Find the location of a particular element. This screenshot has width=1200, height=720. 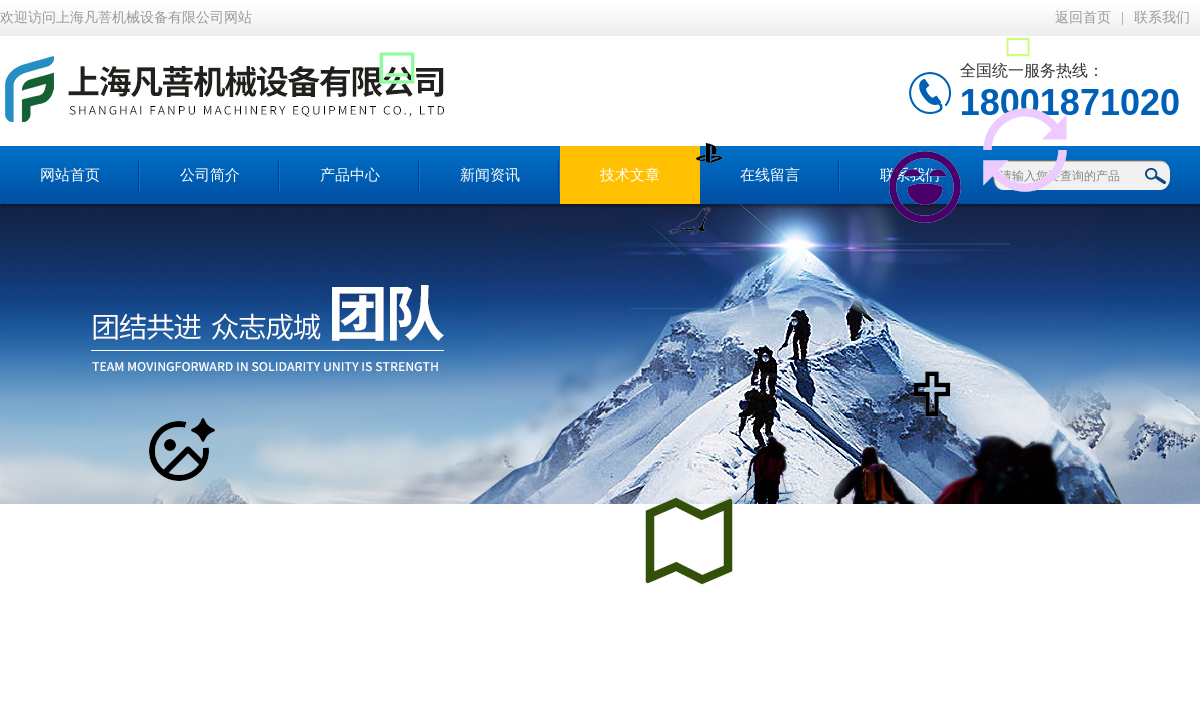

draw a rectangle shape is located at coordinates (1018, 47).